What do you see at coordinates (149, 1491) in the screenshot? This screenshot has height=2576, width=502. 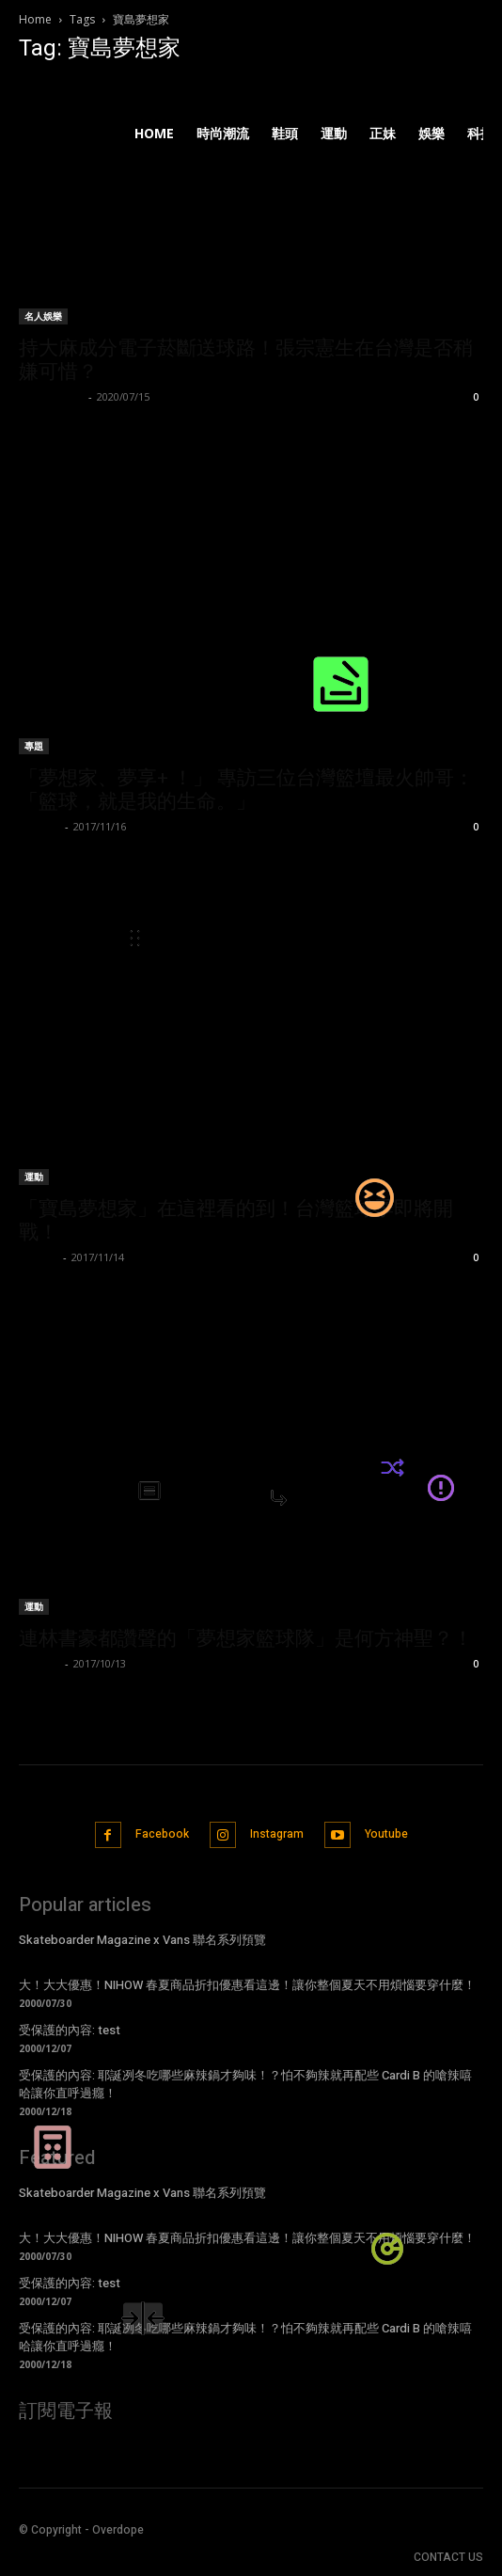 I see `view article or document` at bounding box center [149, 1491].